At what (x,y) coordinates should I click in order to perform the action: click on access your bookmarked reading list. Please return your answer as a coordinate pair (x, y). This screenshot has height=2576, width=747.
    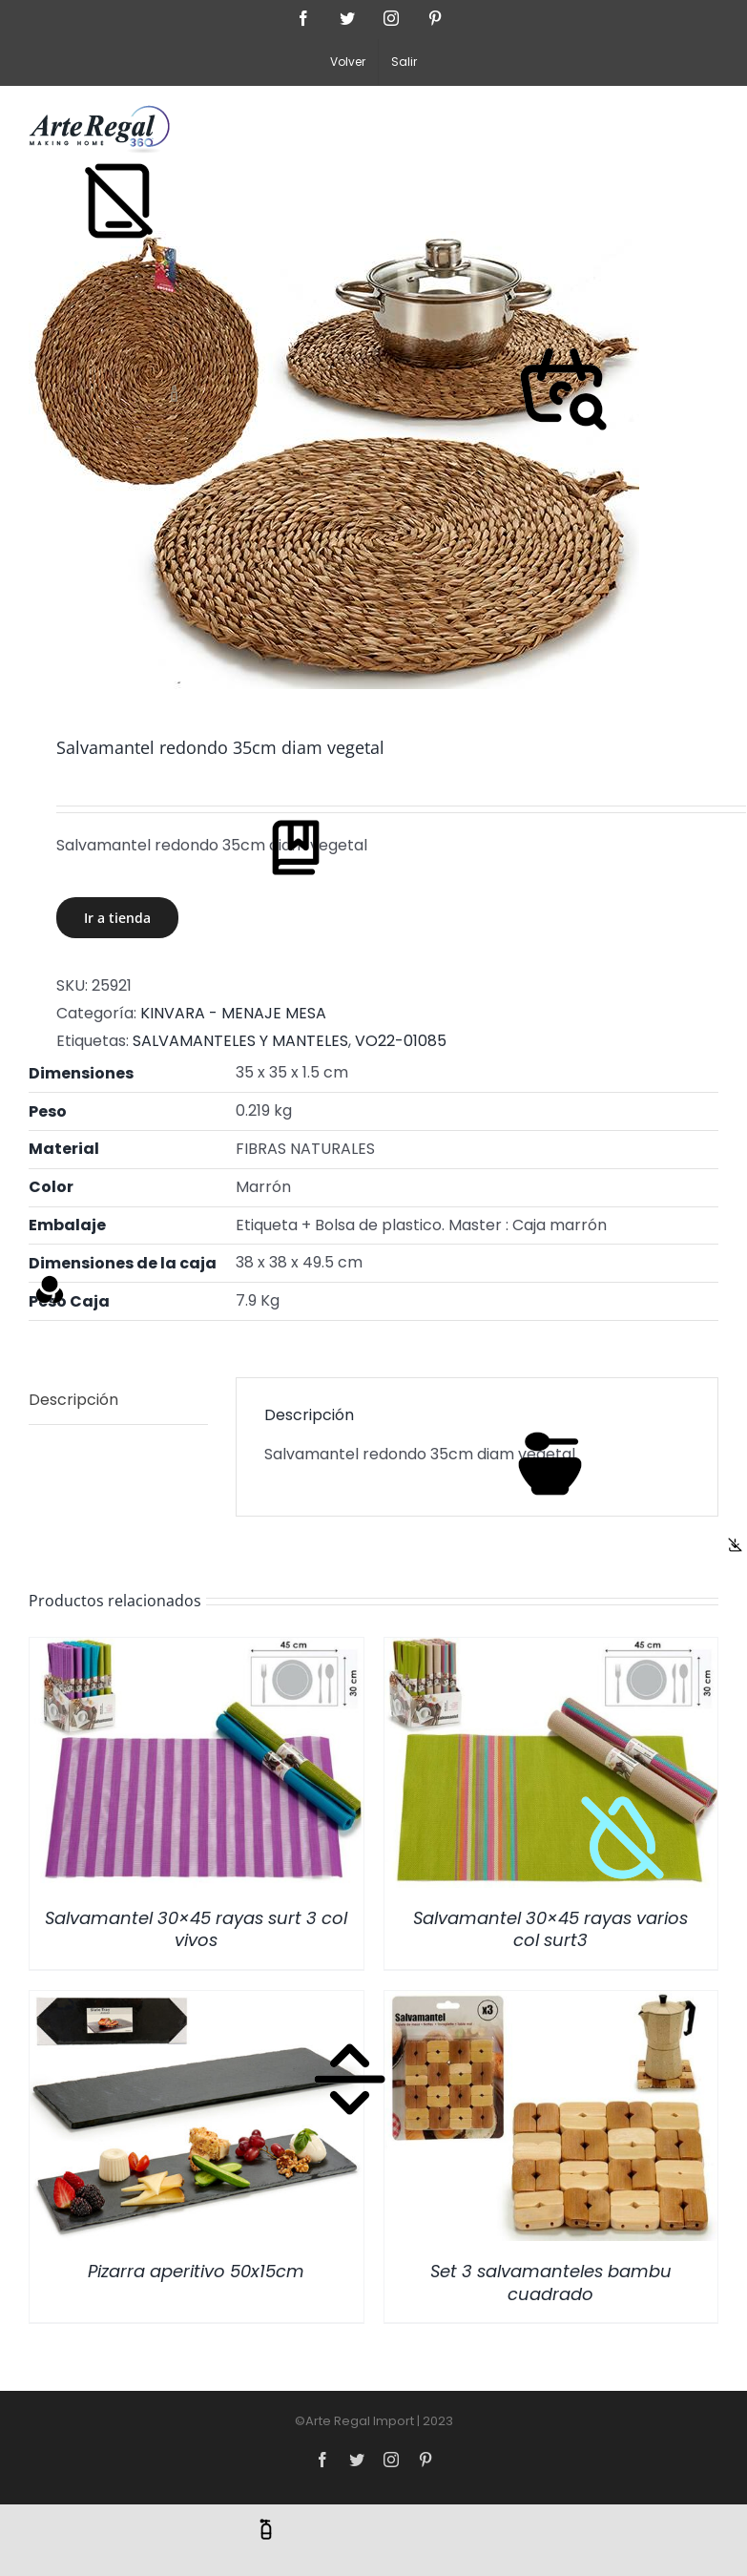
    Looking at the image, I should click on (296, 848).